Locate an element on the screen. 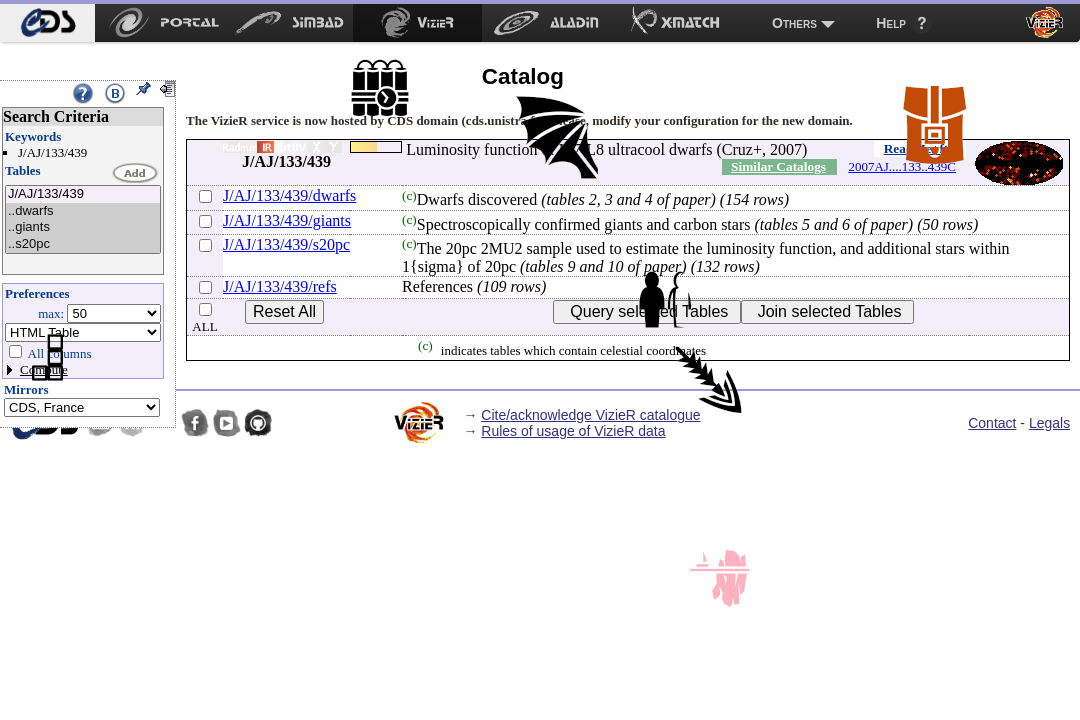 Image resolution: width=1080 pixels, height=720 pixels. indicates hidden complexity or underlying data not immediately visible is located at coordinates (720, 578).